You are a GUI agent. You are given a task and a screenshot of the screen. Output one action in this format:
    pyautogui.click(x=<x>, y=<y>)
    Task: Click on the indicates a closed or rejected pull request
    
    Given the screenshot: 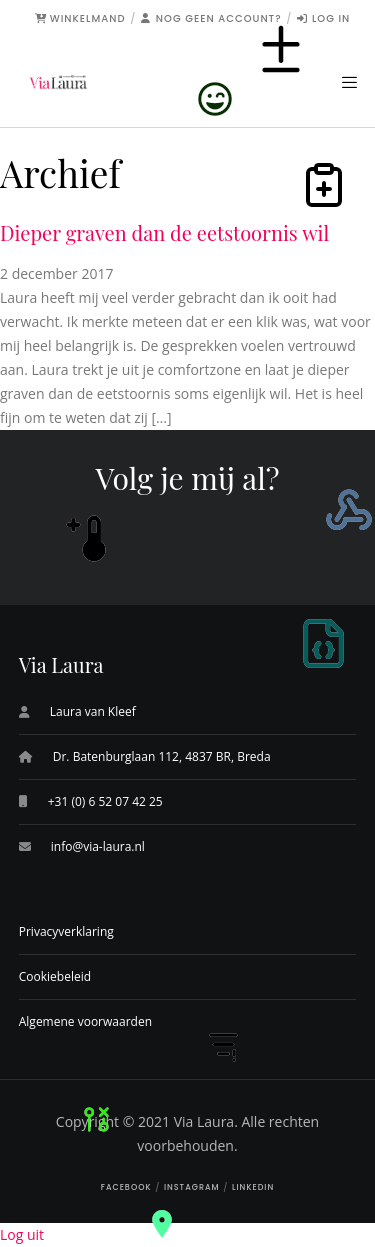 What is the action you would take?
    pyautogui.click(x=96, y=1119)
    